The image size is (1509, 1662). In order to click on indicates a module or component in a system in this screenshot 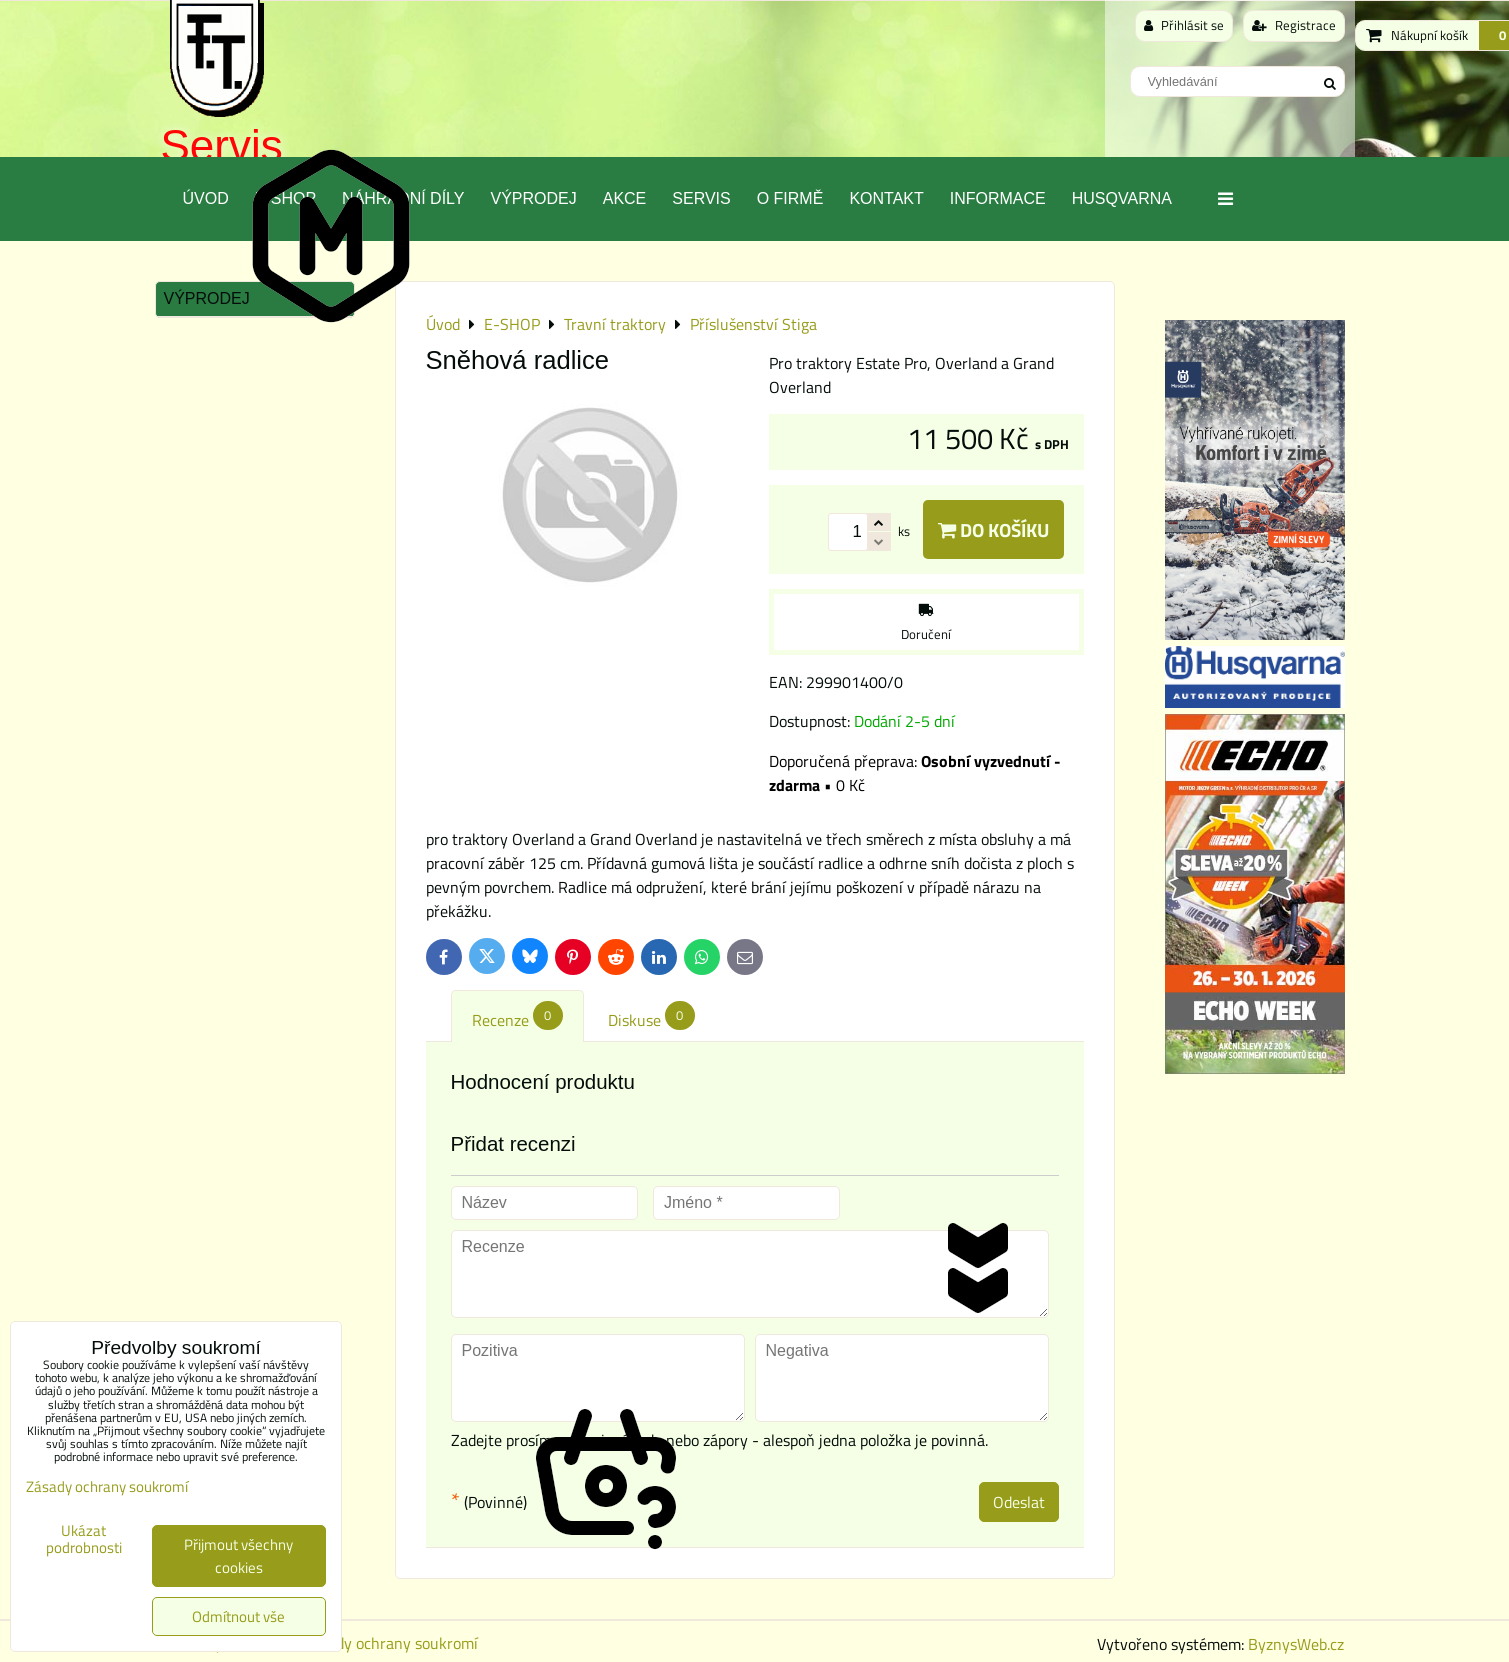, I will do `click(331, 236)`.